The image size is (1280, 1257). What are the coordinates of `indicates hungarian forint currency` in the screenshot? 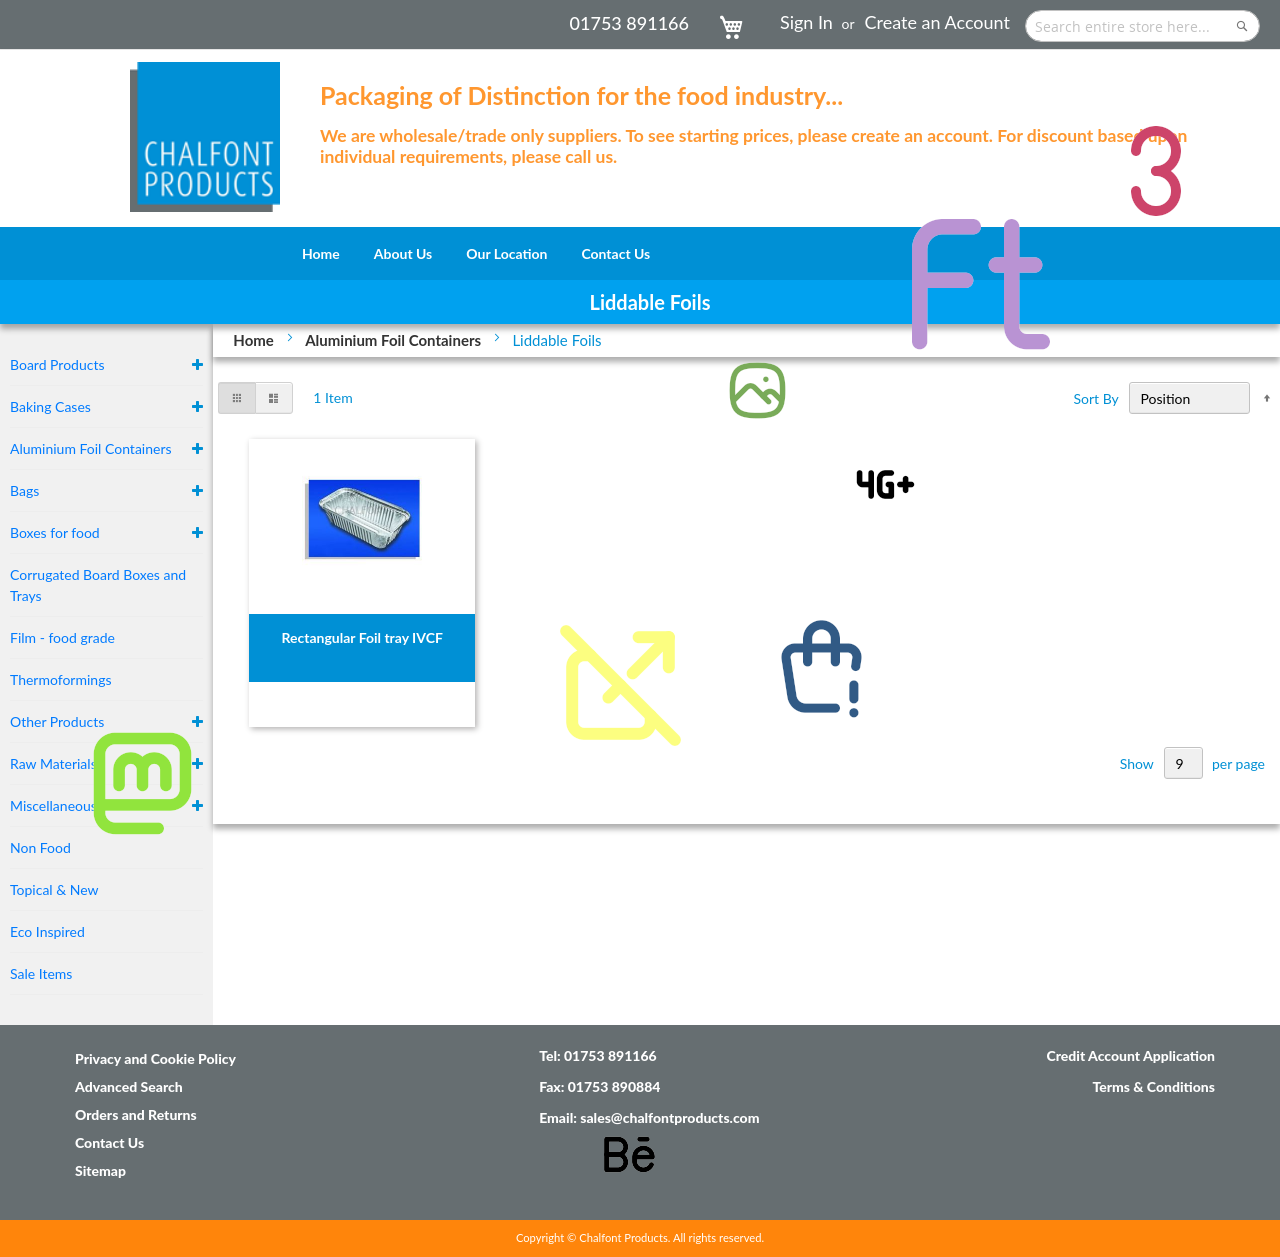 It's located at (981, 288).